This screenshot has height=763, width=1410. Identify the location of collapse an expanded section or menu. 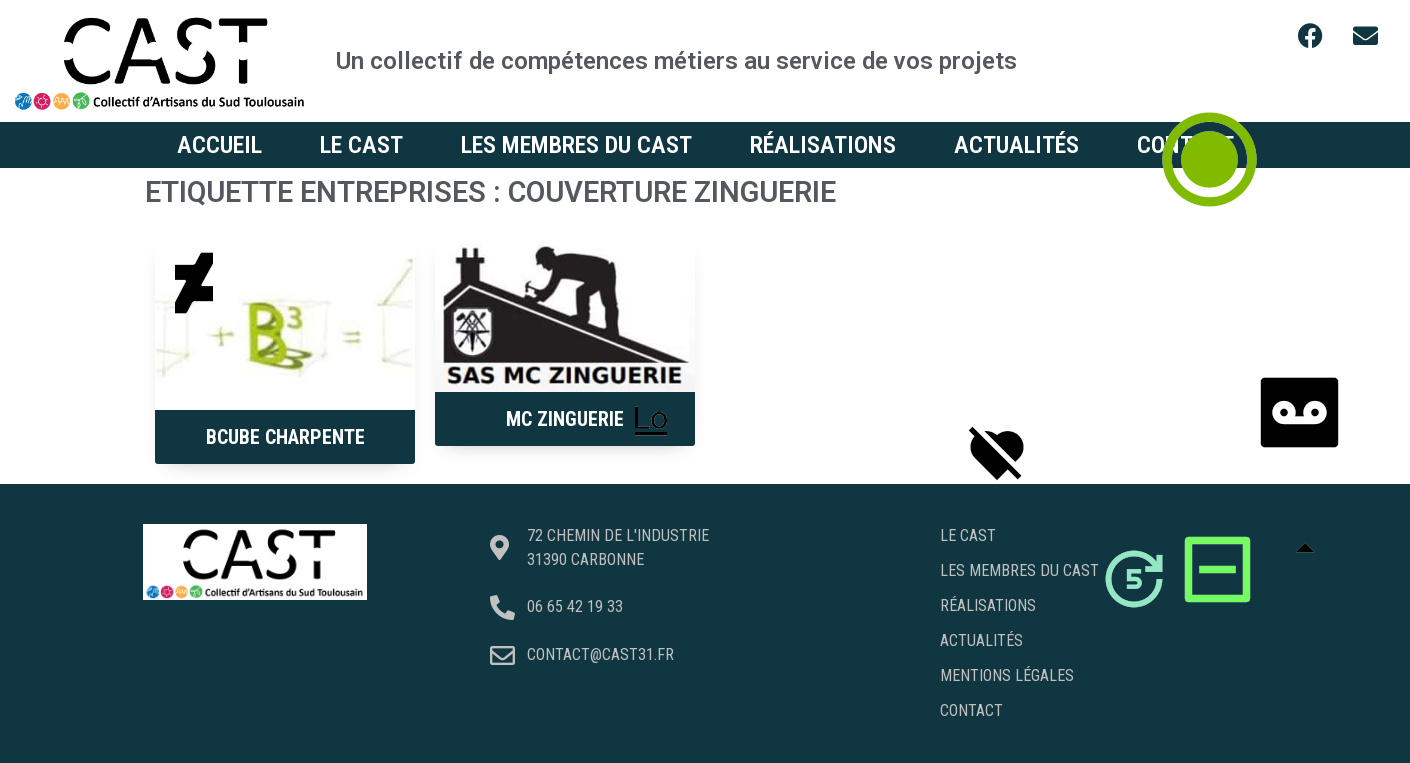
(1305, 549).